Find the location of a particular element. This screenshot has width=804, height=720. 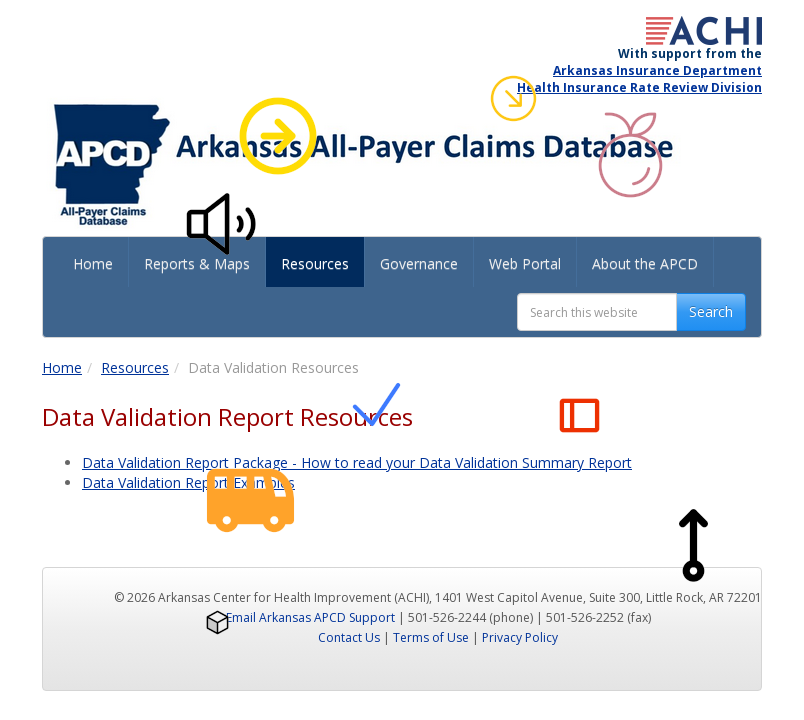

volume is set to high is located at coordinates (220, 224).